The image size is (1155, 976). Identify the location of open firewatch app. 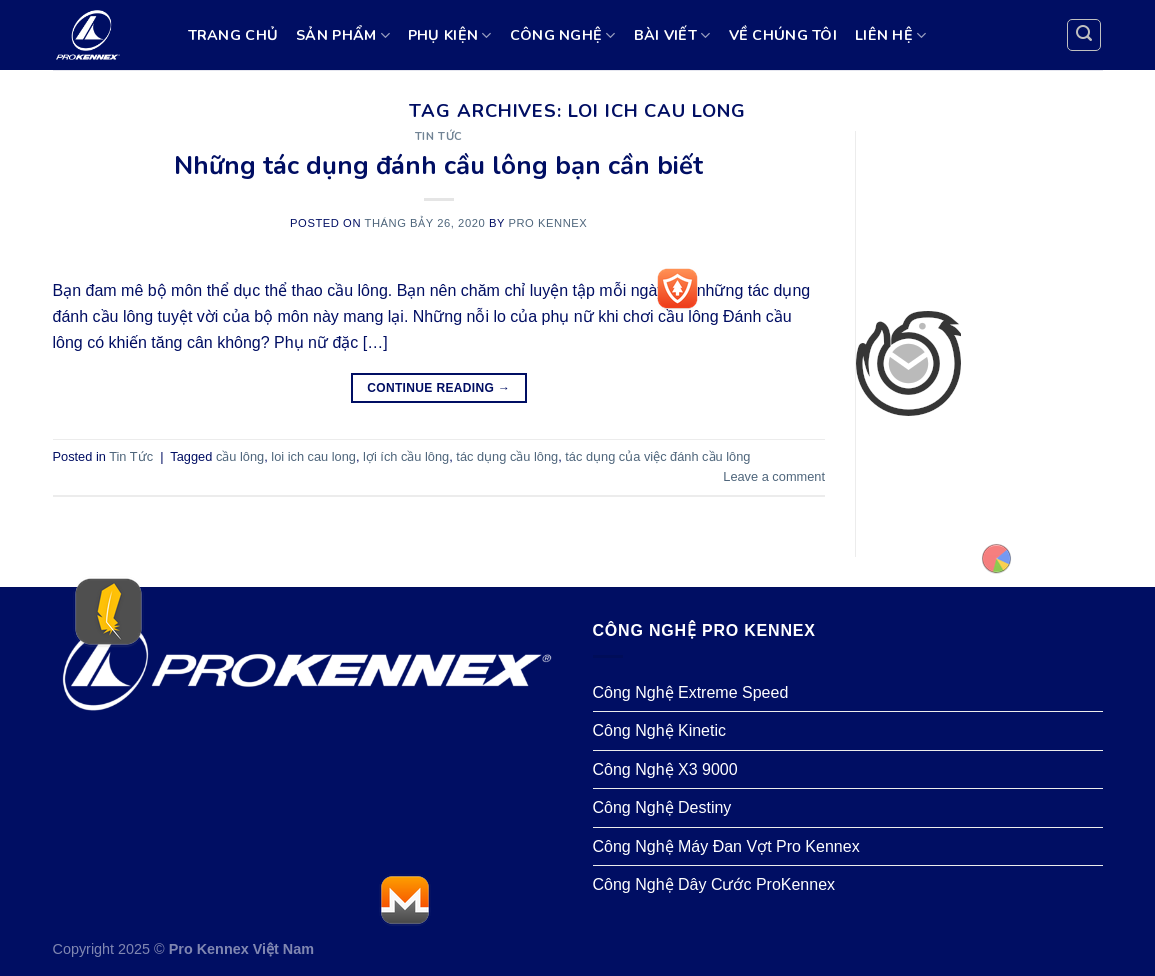
(677, 288).